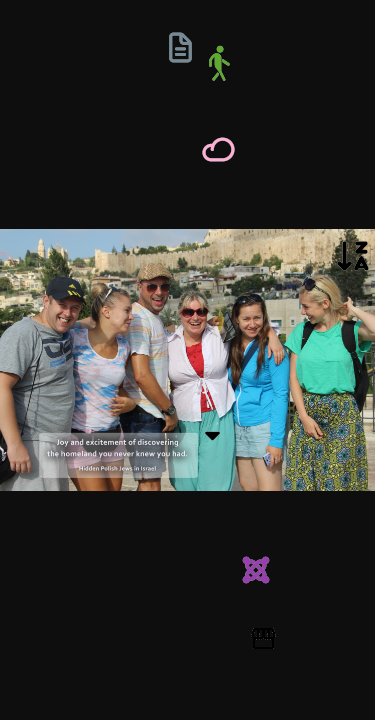  Describe the element at coordinates (220, 63) in the screenshot. I see `get walking directions` at that location.